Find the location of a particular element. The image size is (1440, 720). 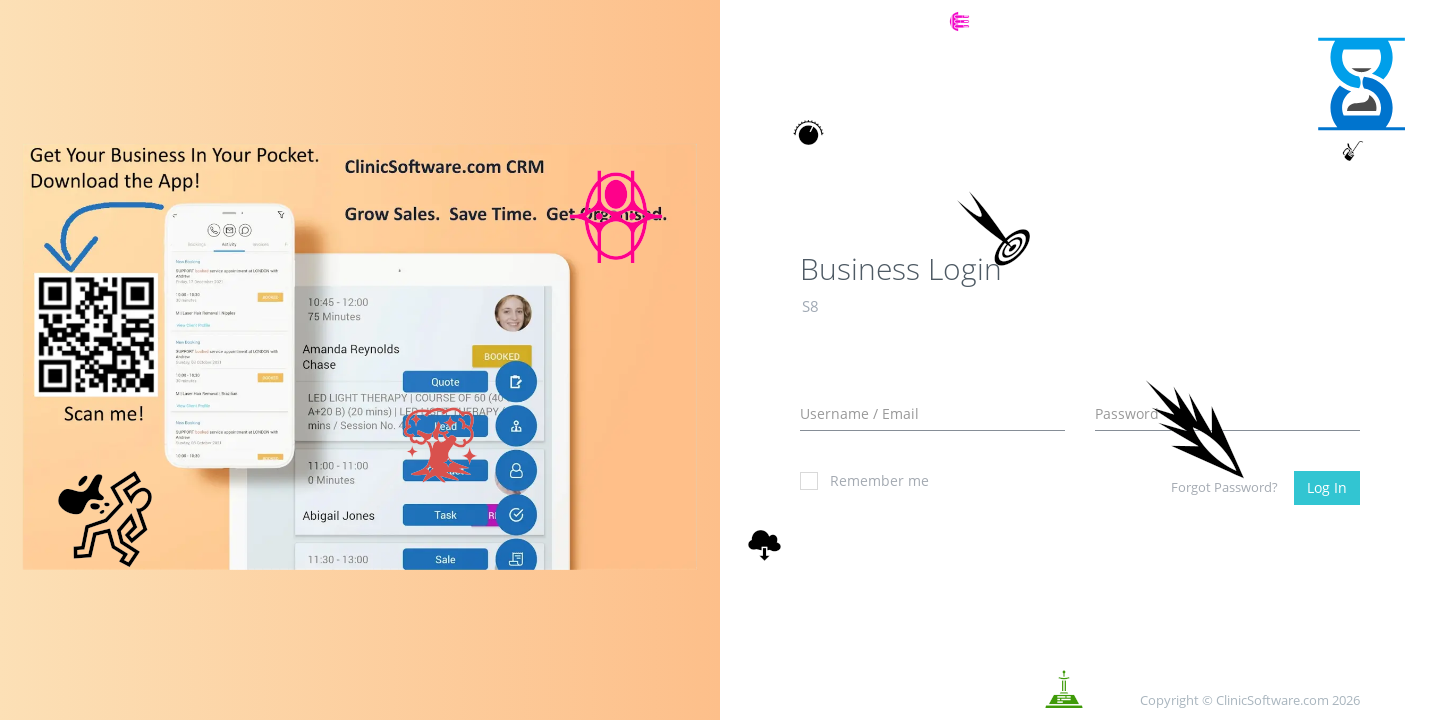

access the altar or shrine menu is located at coordinates (1064, 689).